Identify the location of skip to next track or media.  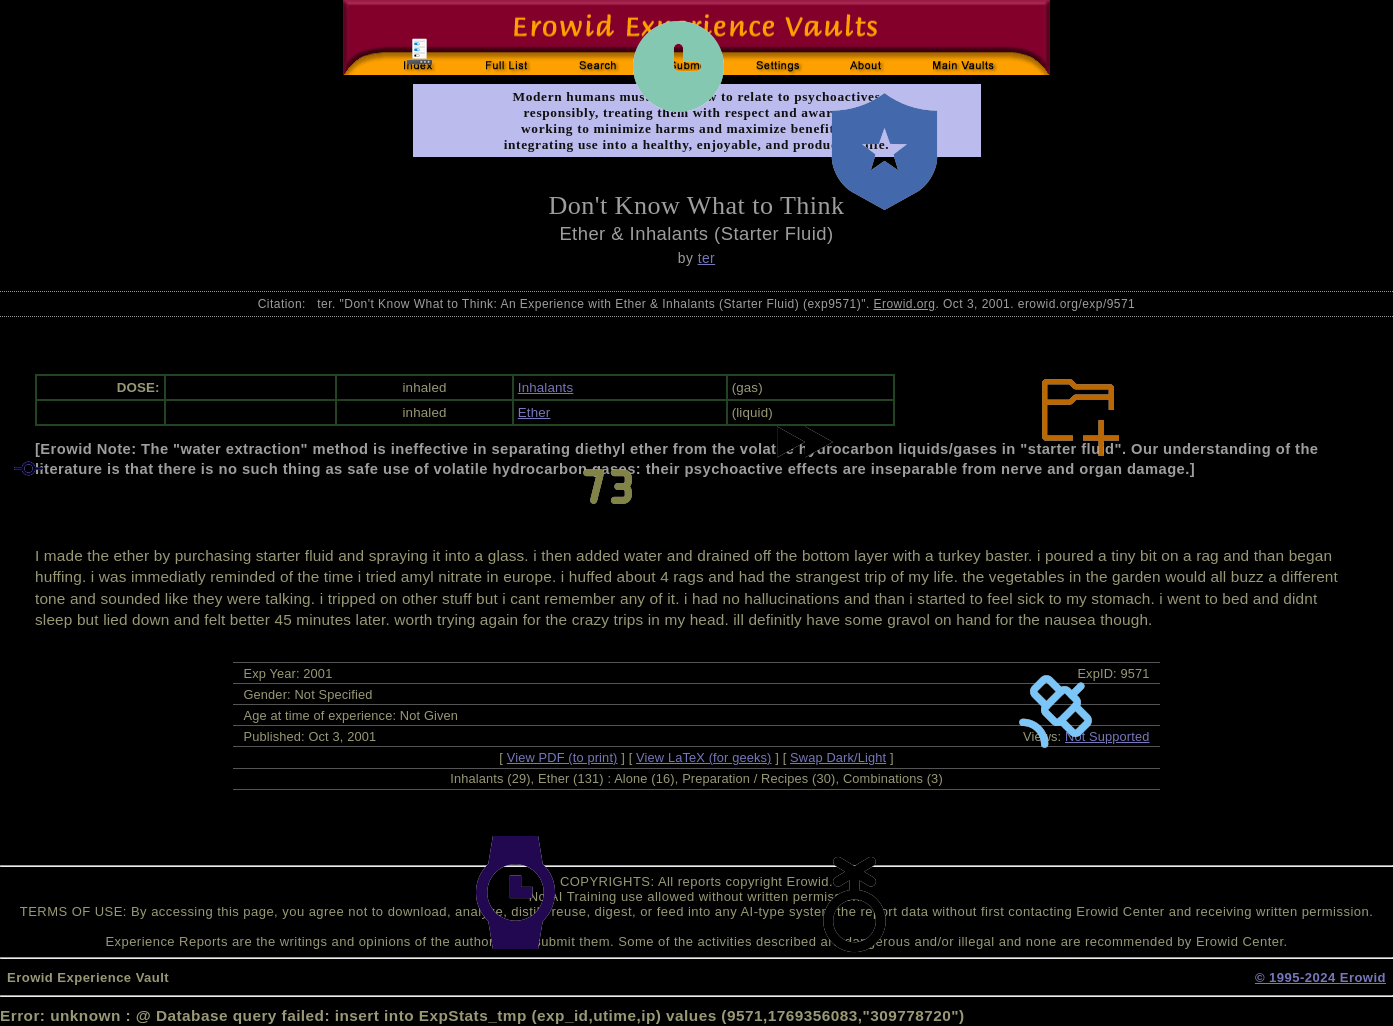
(805, 442).